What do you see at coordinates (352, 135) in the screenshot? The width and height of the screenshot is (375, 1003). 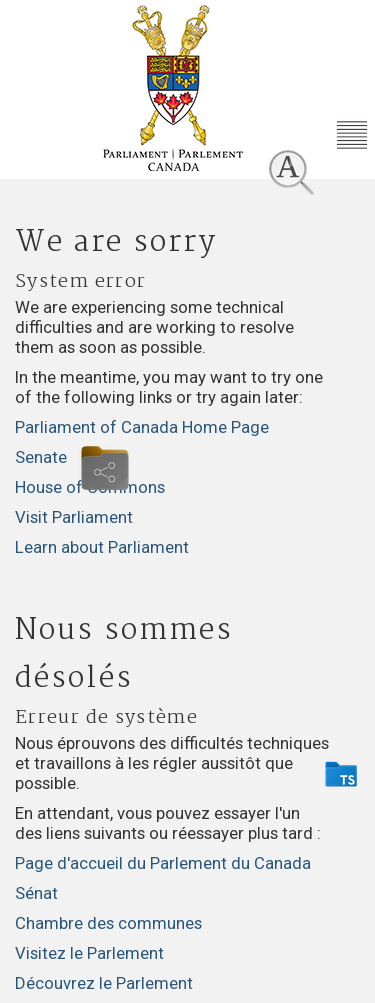 I see `justify text to fill the full width` at bounding box center [352, 135].